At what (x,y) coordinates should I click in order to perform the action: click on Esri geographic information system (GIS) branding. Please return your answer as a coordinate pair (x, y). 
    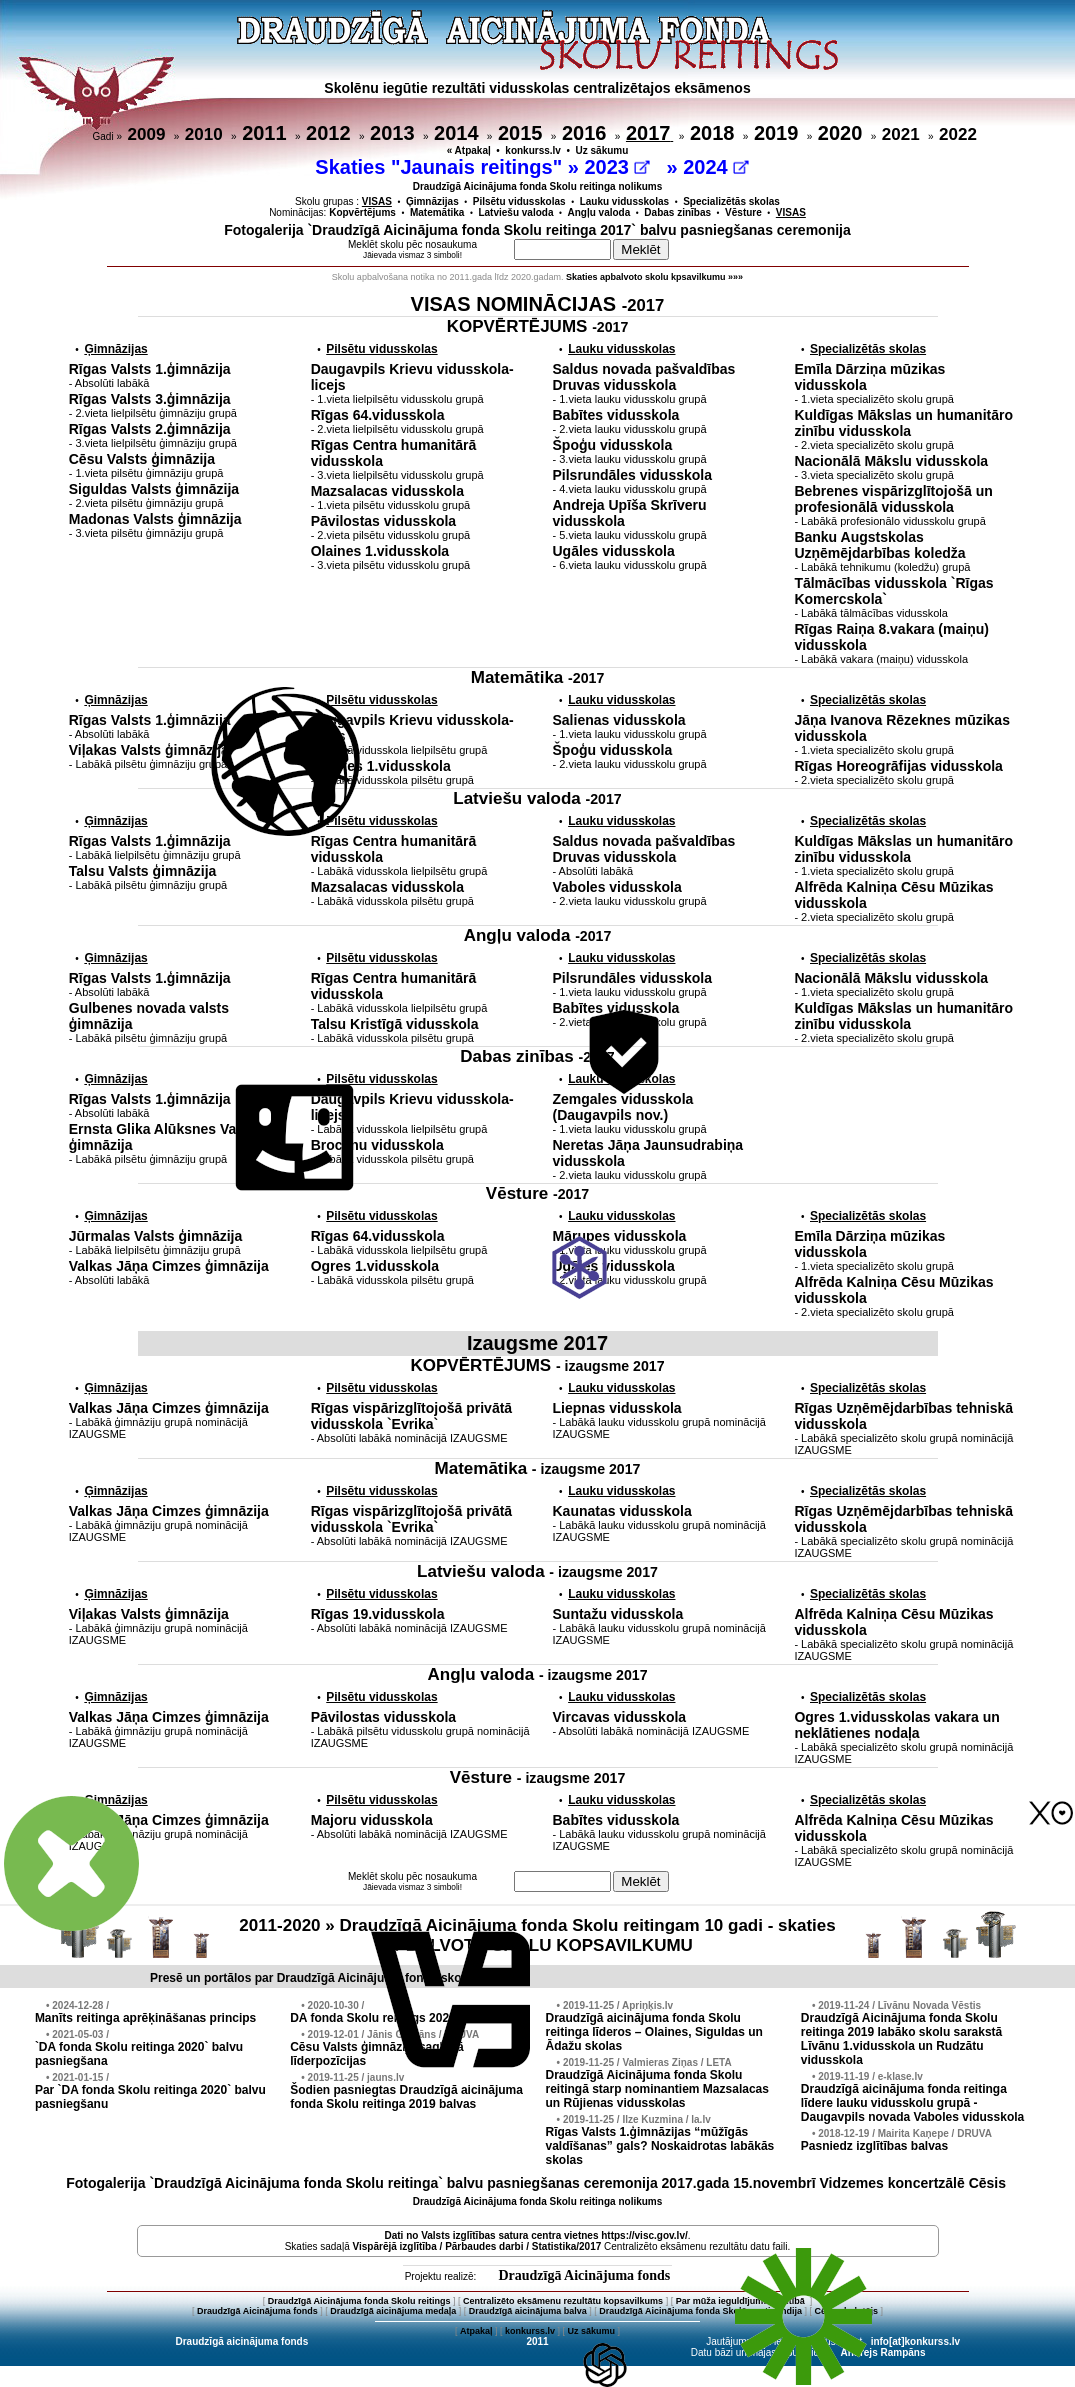
    Looking at the image, I should click on (285, 761).